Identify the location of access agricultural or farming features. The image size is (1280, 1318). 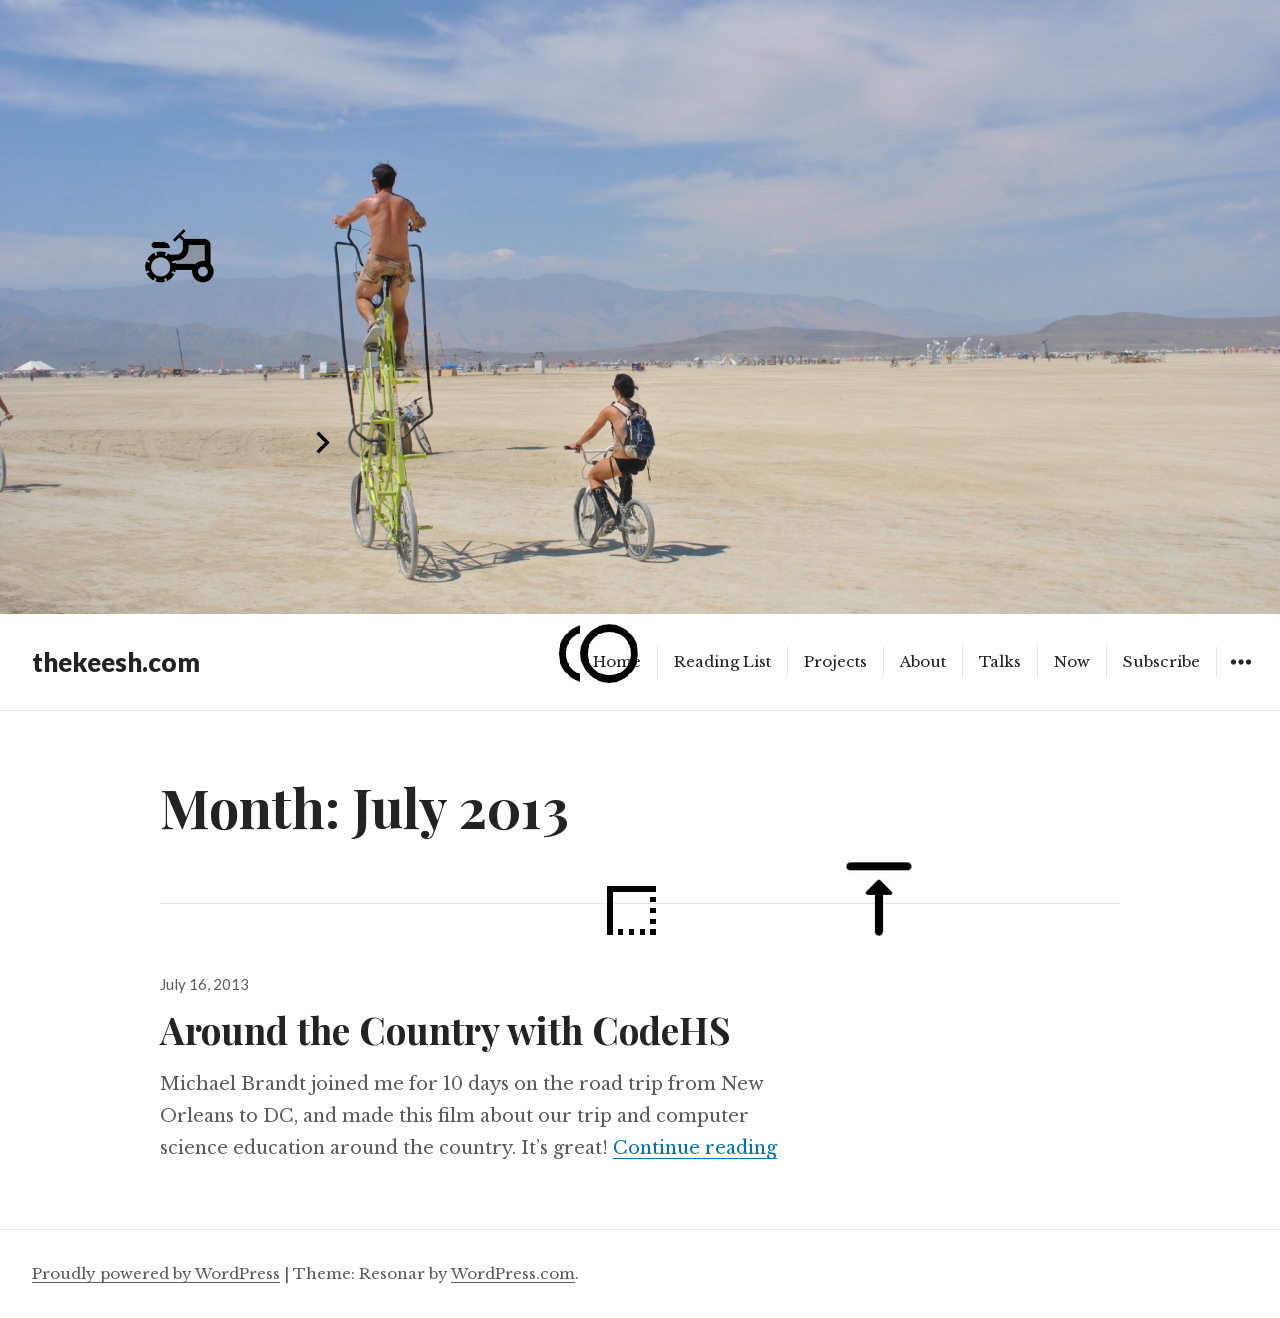
(179, 257).